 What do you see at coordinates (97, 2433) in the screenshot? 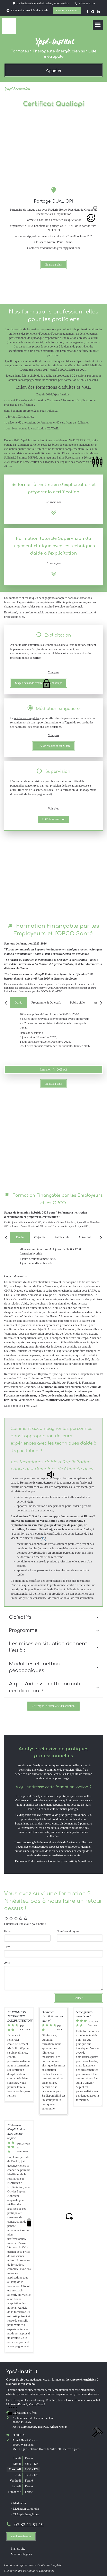
I see `access tools or settings` at bounding box center [97, 2433].